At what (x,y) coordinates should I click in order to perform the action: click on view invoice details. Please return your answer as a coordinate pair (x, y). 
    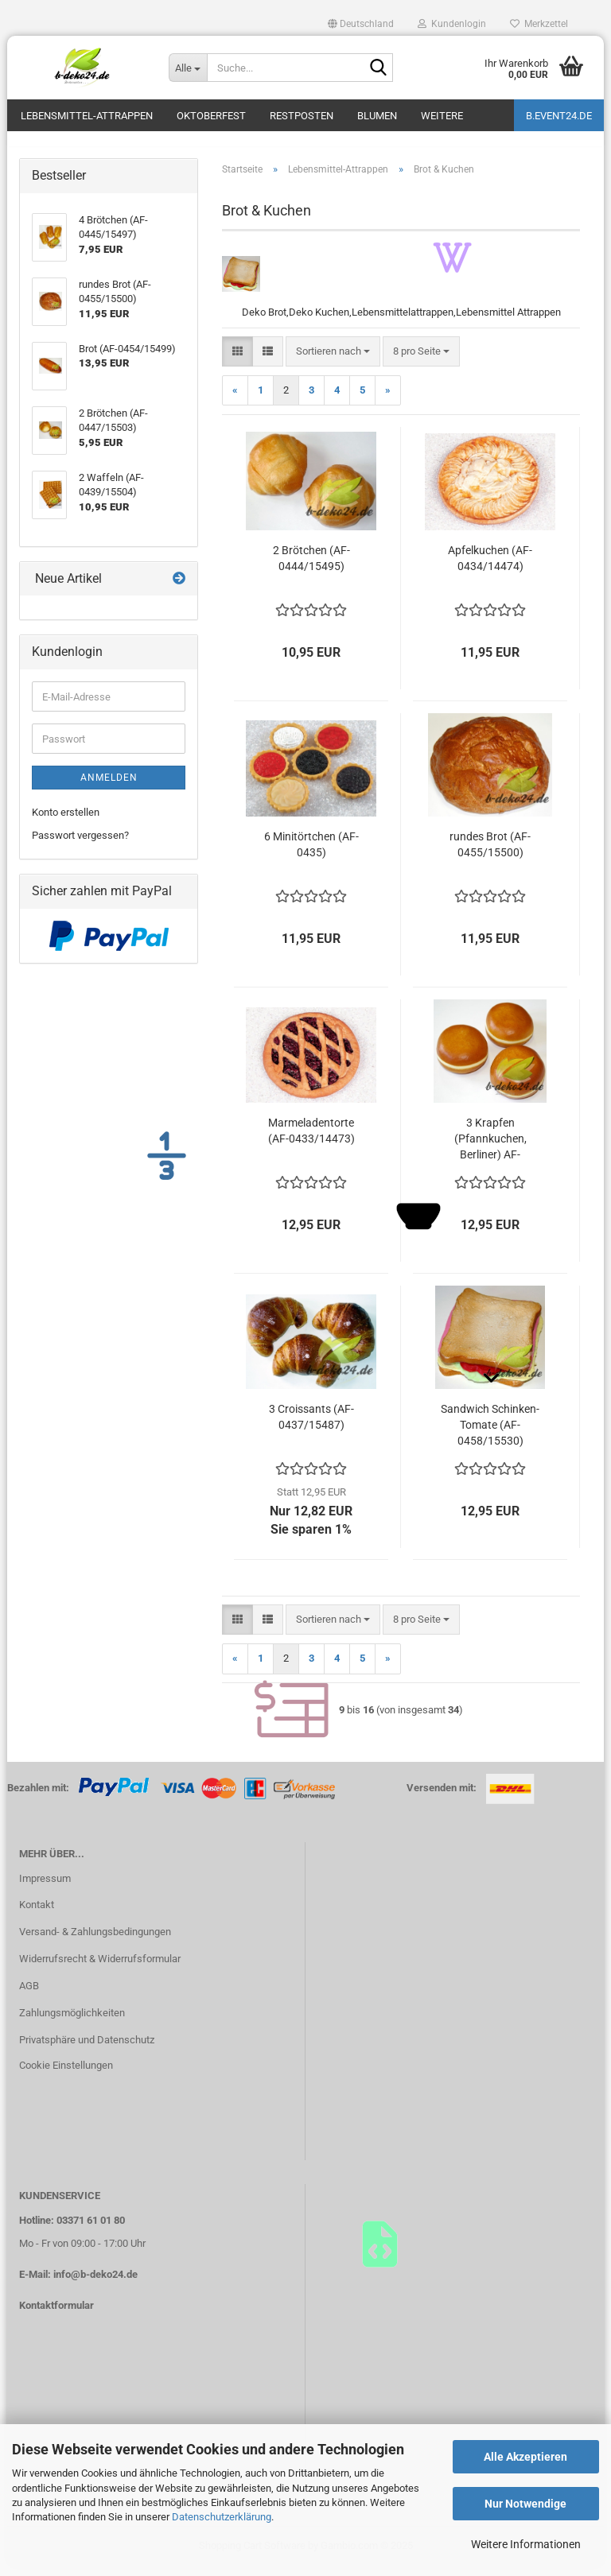
    Looking at the image, I should click on (293, 1710).